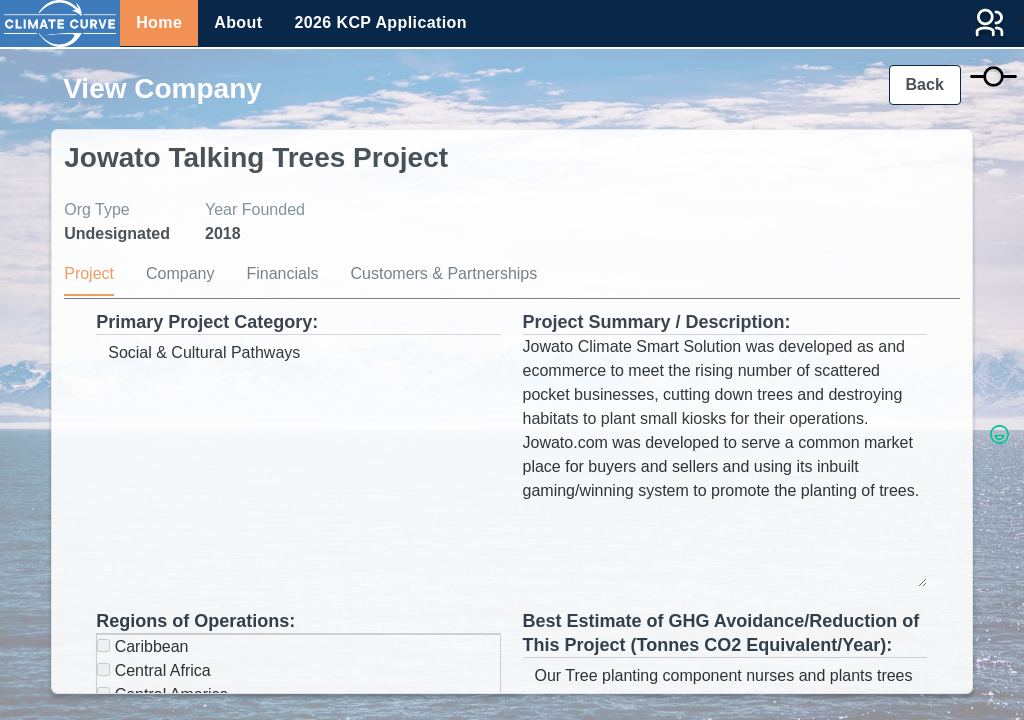  I want to click on view commit history in version control, so click(993, 76).